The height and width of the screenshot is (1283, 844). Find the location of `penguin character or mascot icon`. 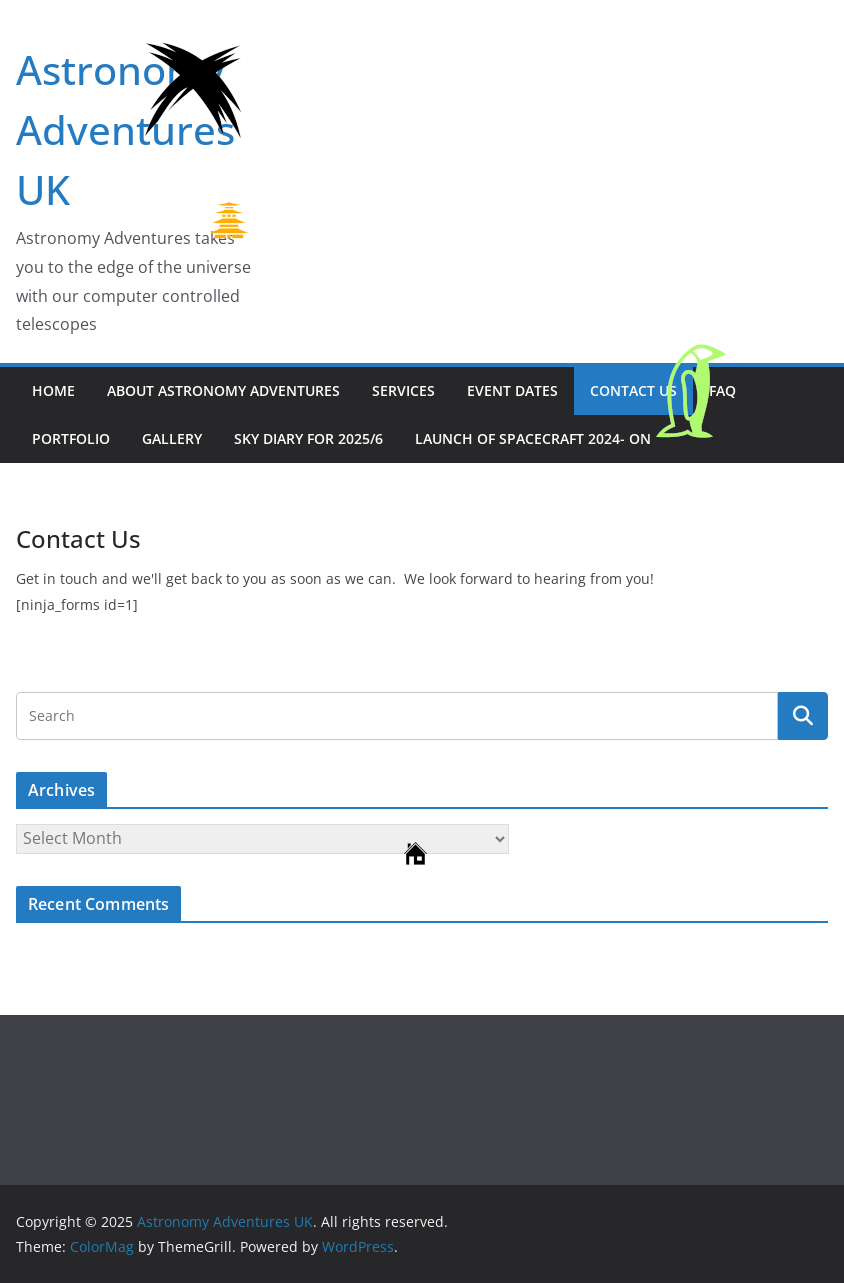

penguin character or mascot icon is located at coordinates (691, 391).